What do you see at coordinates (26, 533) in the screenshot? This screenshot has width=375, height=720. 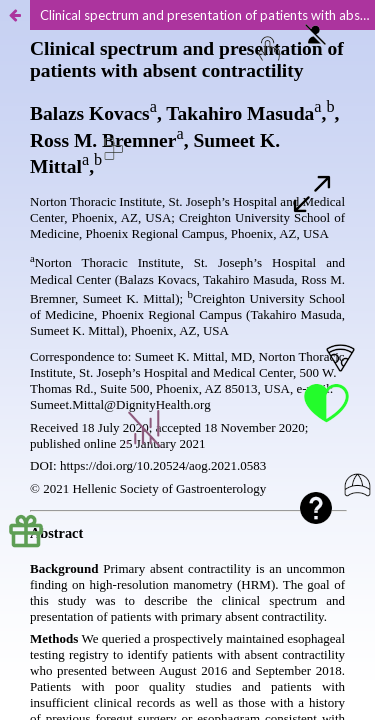 I see `view or redeem a gift` at bounding box center [26, 533].